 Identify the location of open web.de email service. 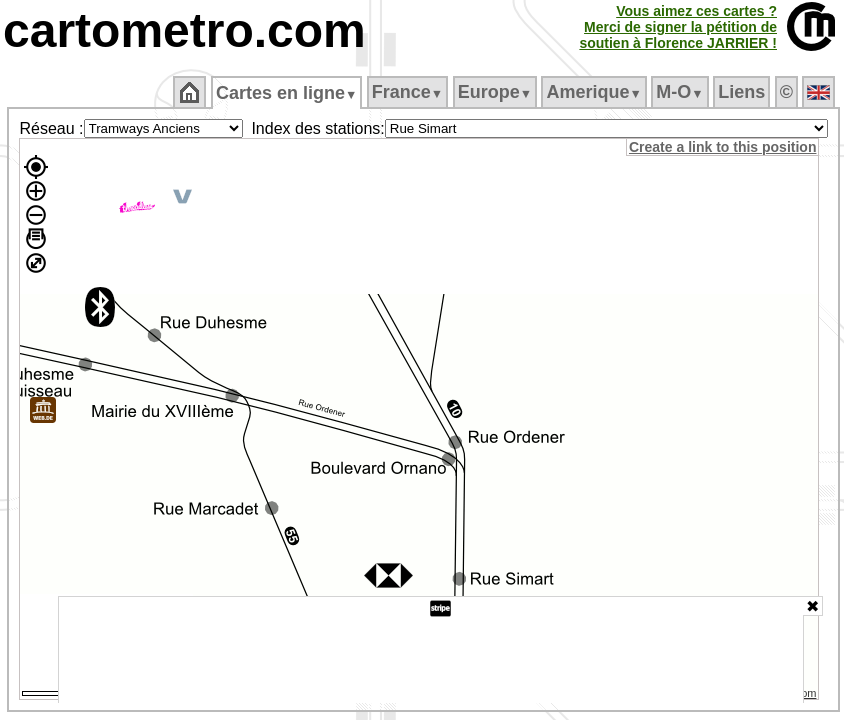
(43, 410).